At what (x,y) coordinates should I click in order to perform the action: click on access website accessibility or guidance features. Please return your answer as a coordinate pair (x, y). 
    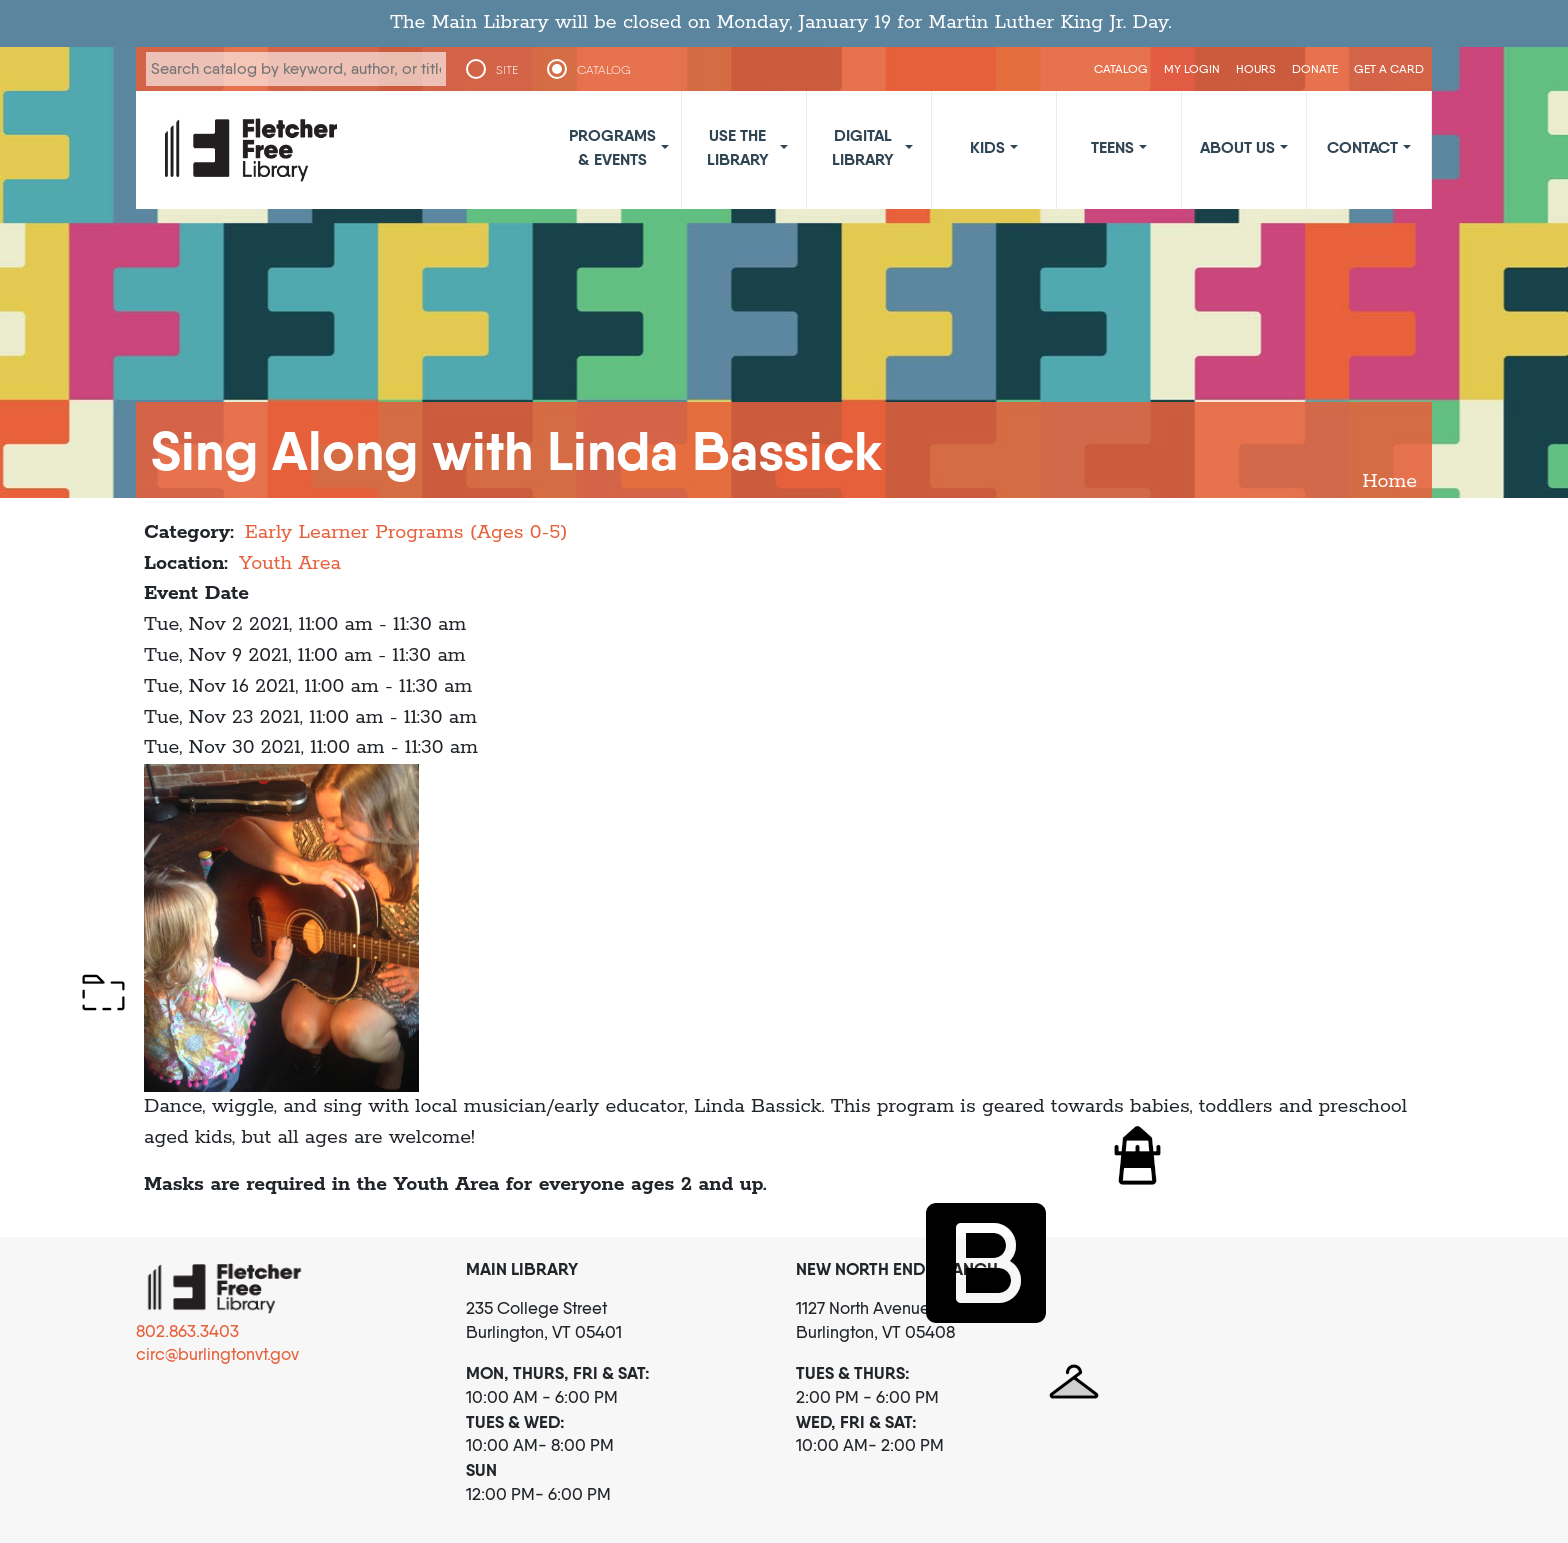
    Looking at the image, I should click on (1137, 1157).